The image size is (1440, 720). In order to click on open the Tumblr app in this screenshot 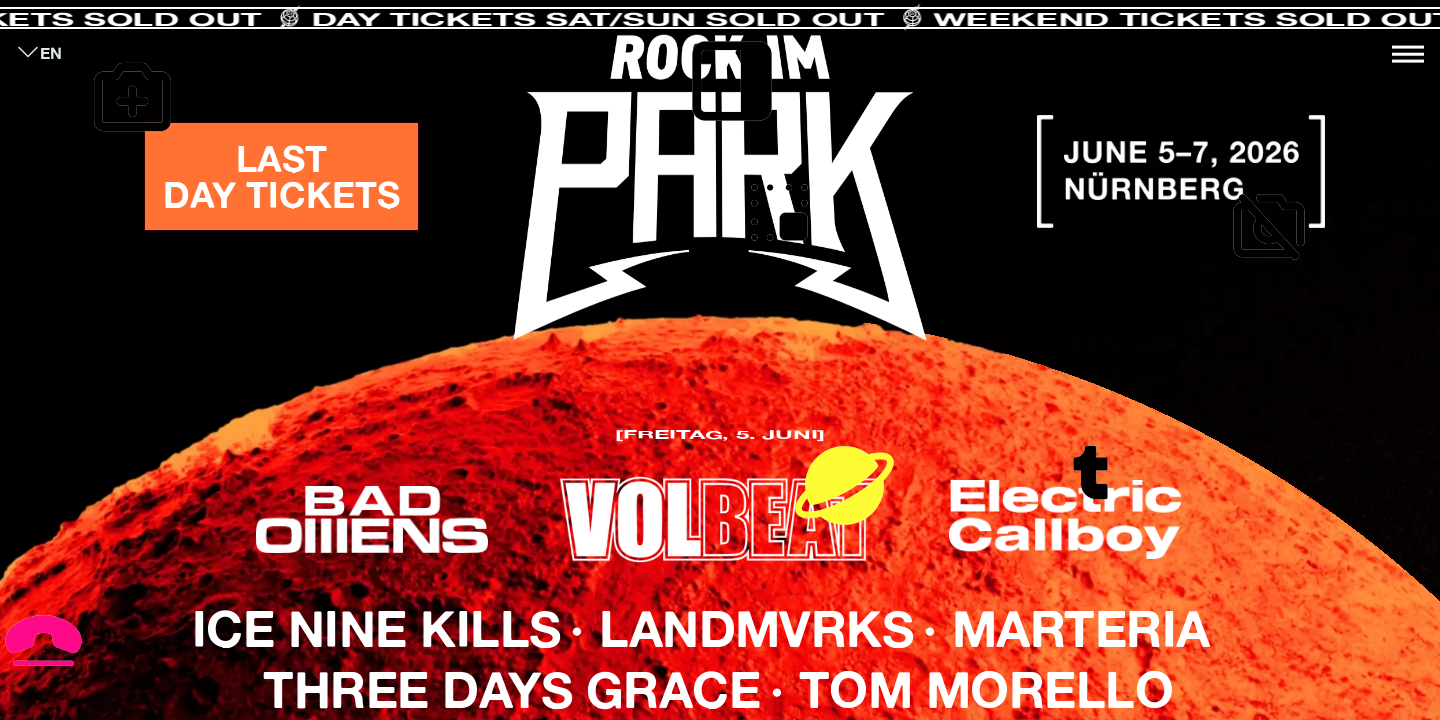, I will do `click(1090, 472)`.